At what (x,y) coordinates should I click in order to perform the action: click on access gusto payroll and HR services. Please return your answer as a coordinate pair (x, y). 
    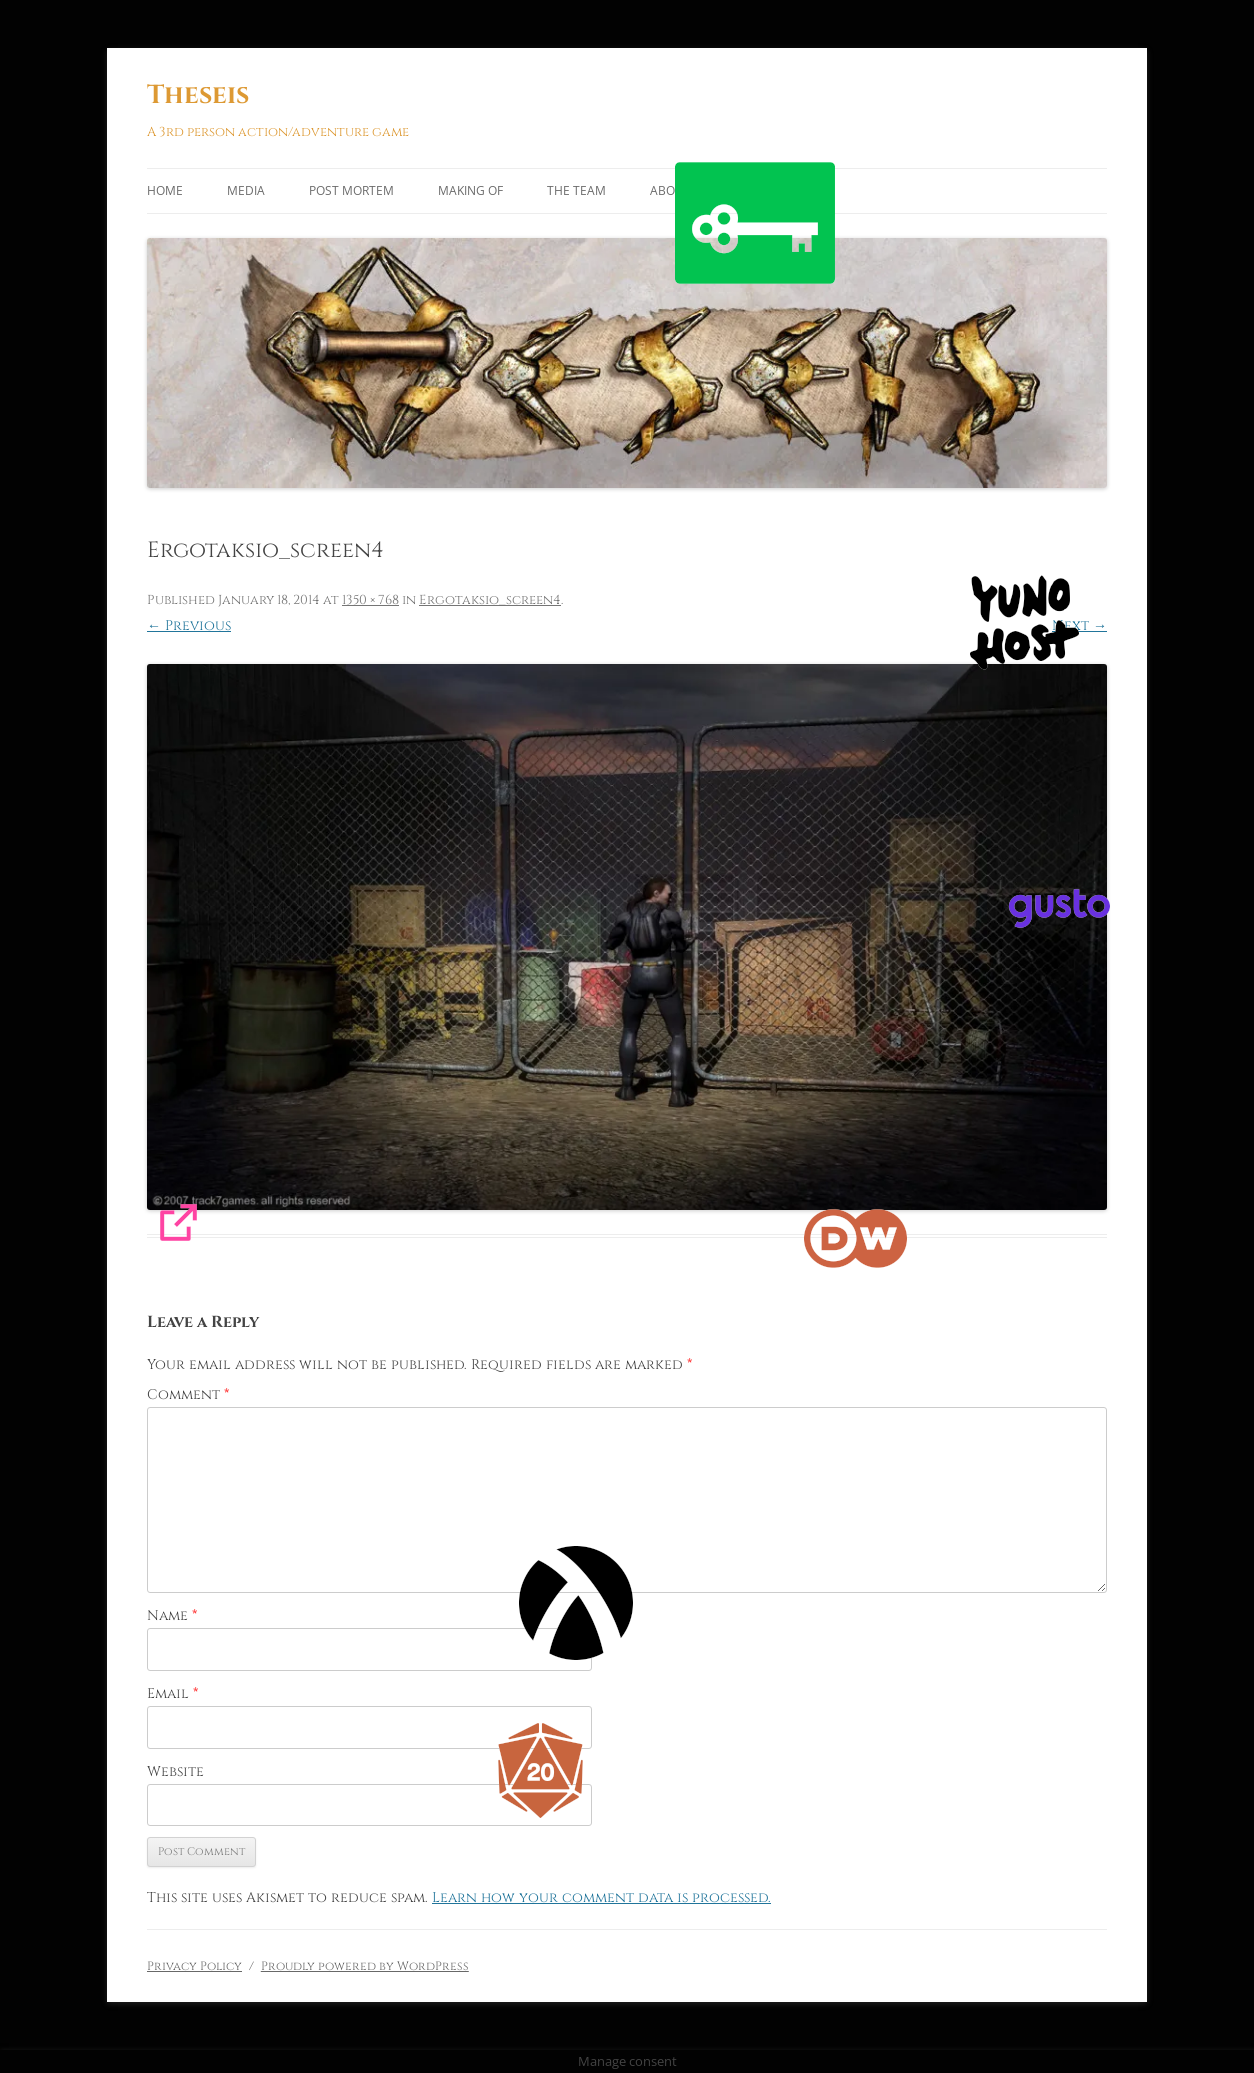
    Looking at the image, I should click on (1059, 908).